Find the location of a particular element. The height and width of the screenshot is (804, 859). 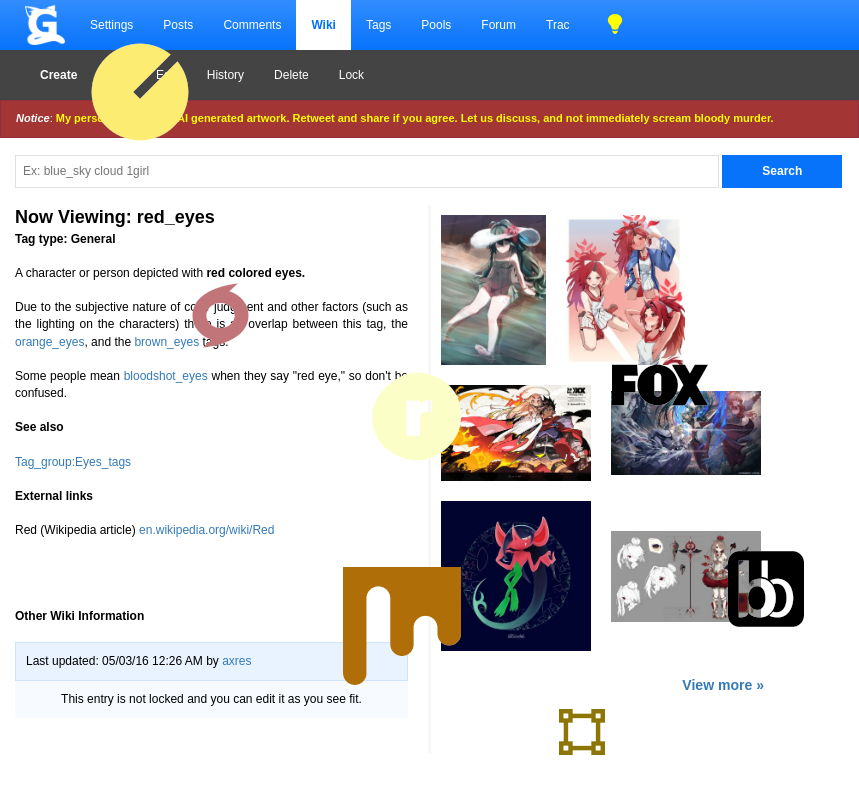

fox broadcasting company logo is located at coordinates (660, 385).